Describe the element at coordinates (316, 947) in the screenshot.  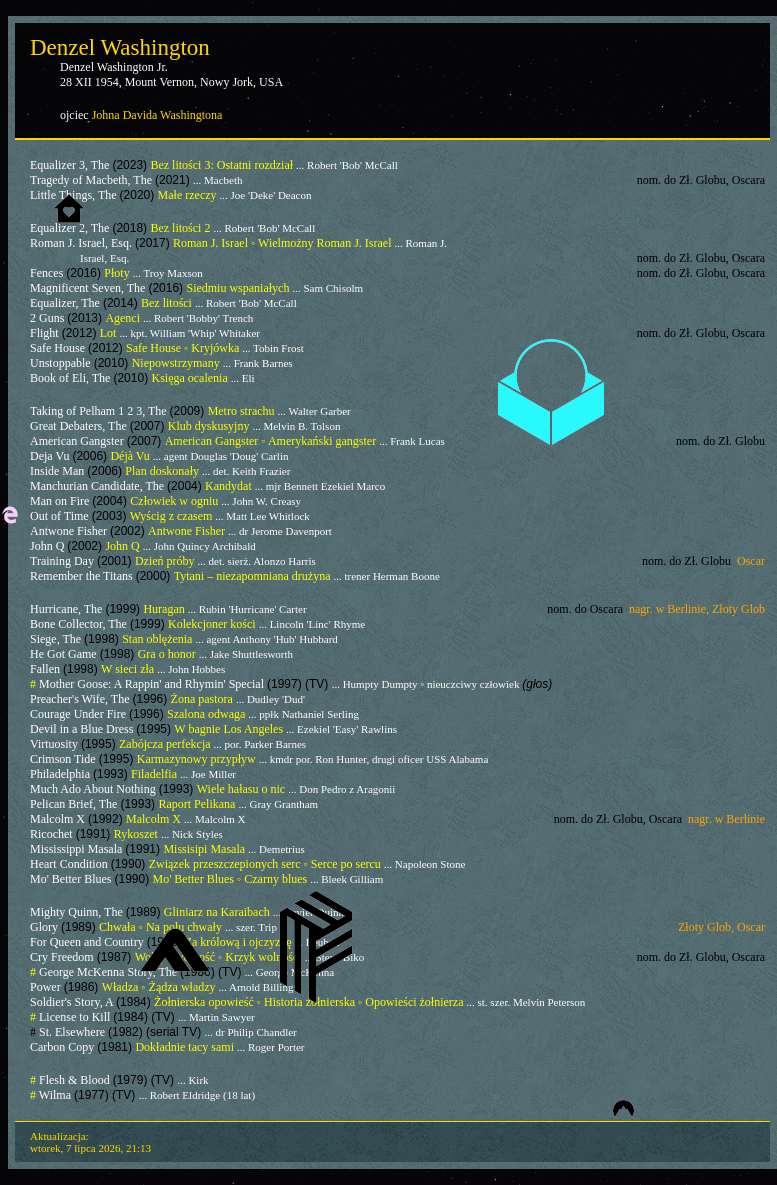
I see `link to Pusher real-time messaging services` at that location.